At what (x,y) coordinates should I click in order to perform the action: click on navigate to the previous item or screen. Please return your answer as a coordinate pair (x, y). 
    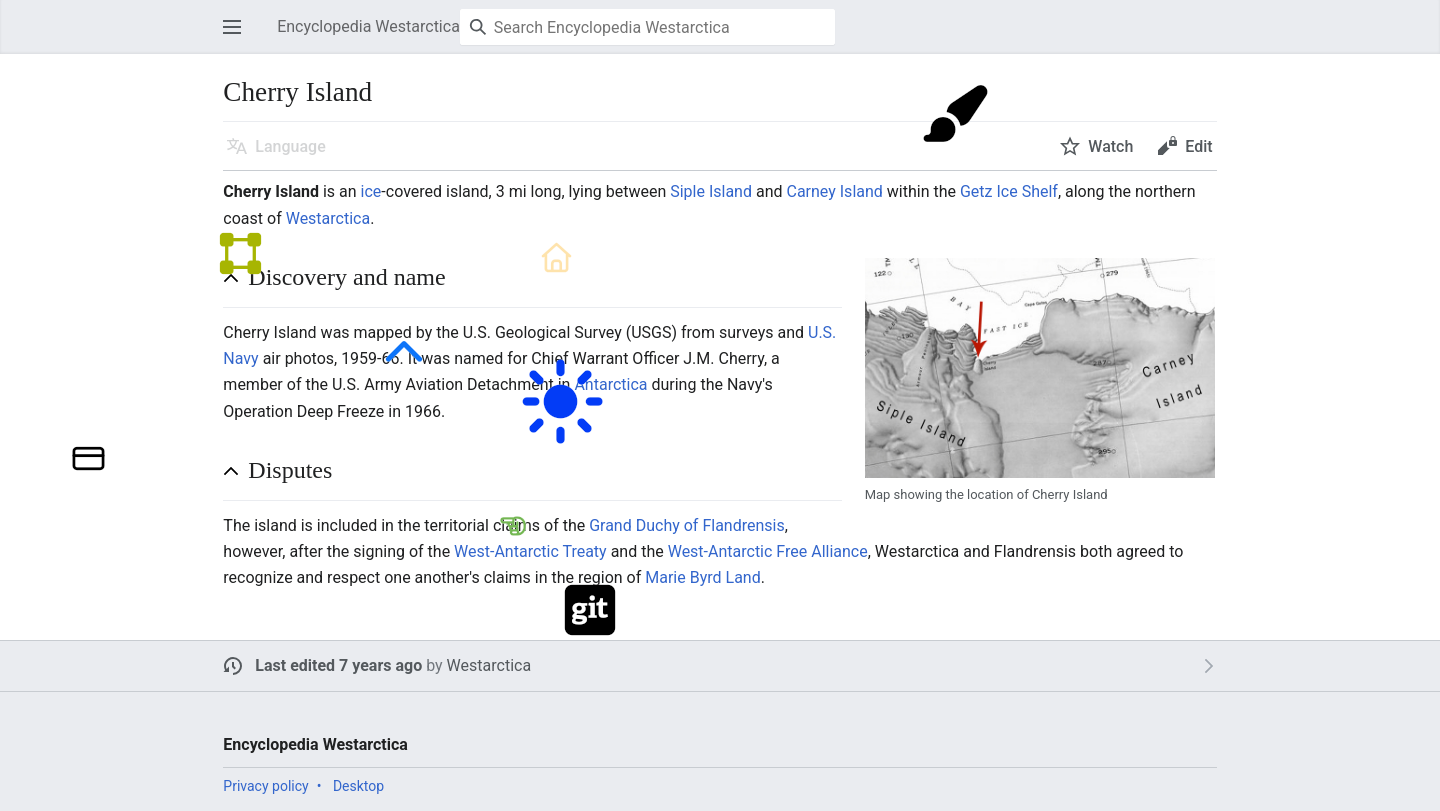
    Looking at the image, I should click on (513, 526).